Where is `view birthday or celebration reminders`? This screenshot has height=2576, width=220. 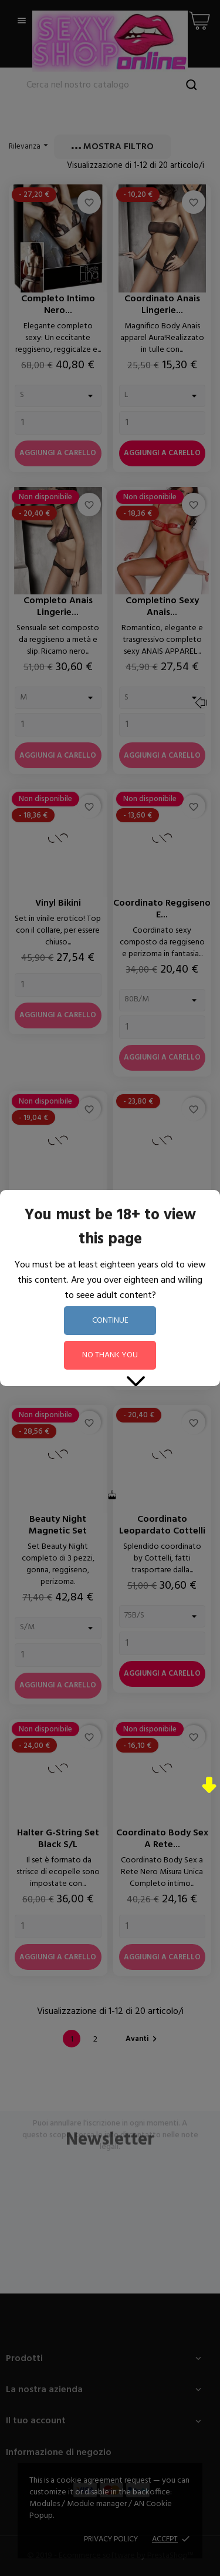
view birthday or celebration reminders is located at coordinates (112, 1495).